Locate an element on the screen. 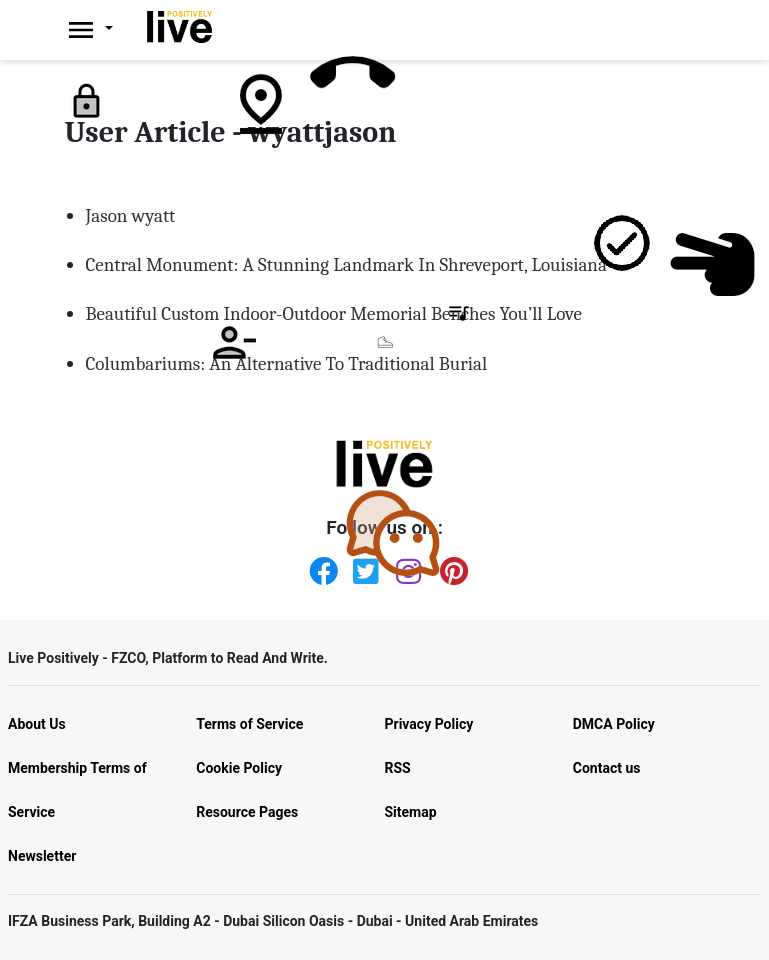 This screenshot has height=960, width=769. indicates a secure connection is located at coordinates (86, 101).